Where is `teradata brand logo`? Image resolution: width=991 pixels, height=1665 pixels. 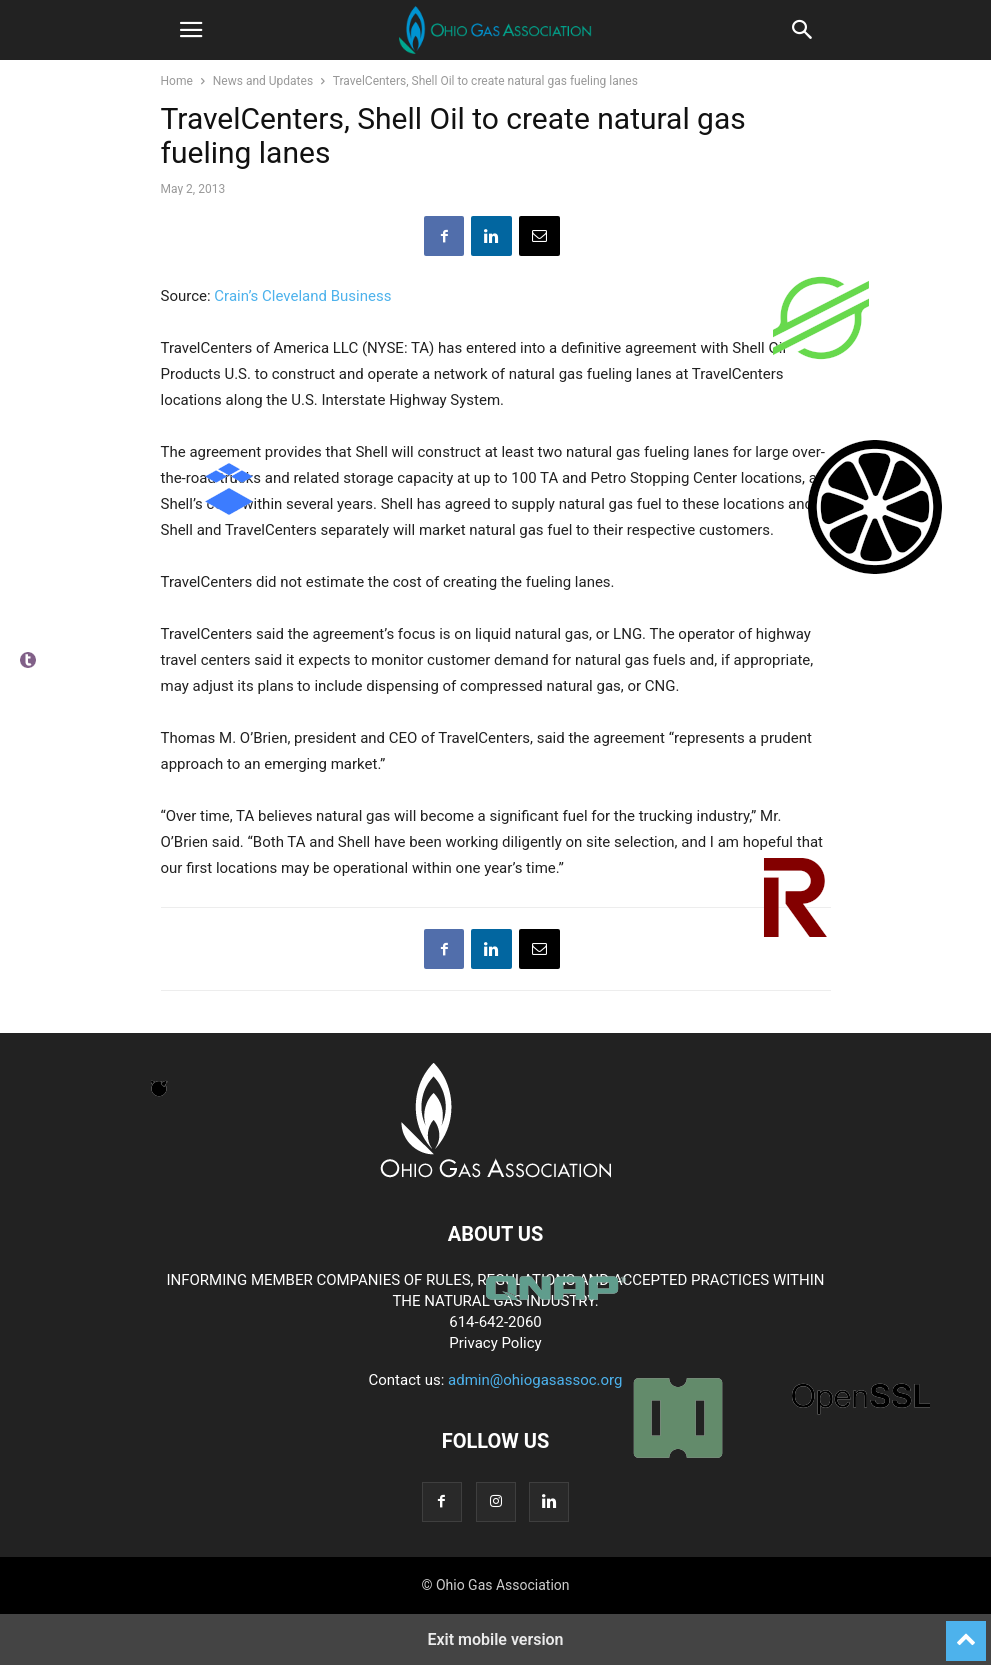
teradata brand logo is located at coordinates (28, 660).